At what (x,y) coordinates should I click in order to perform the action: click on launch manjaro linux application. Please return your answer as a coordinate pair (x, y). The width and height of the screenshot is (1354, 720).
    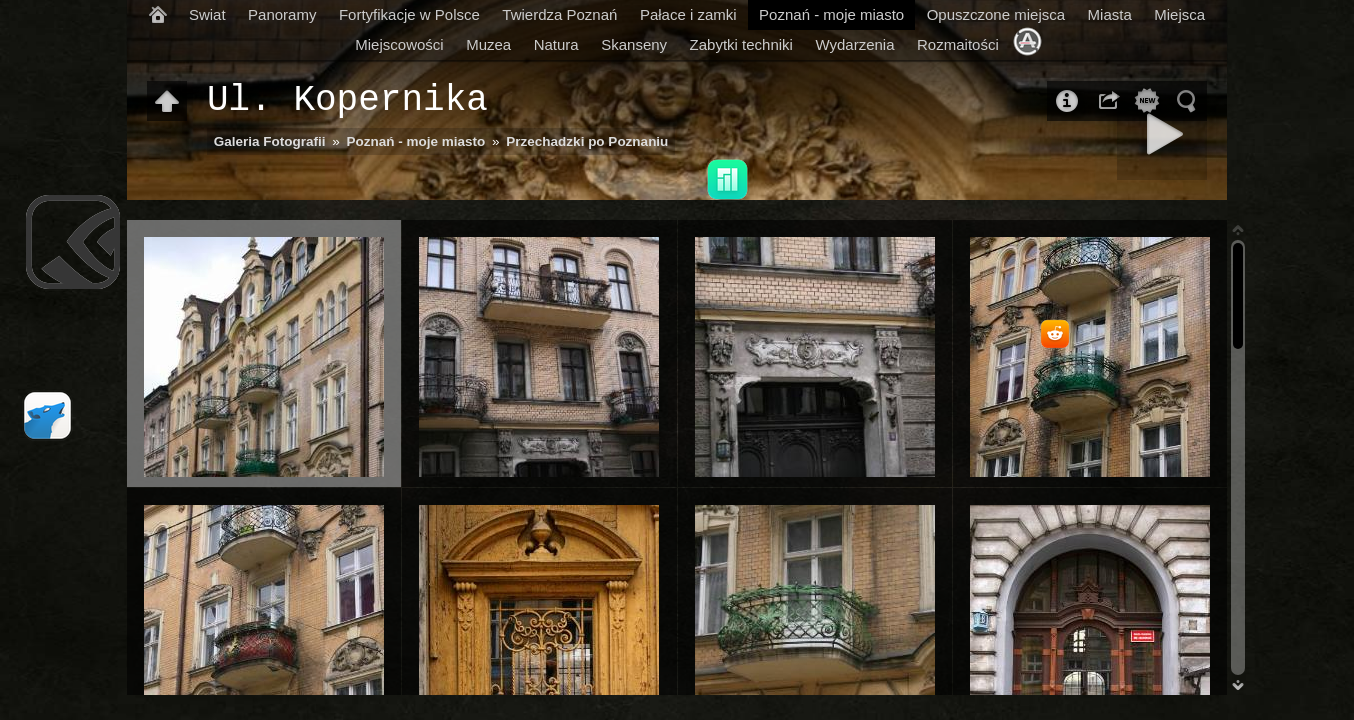
    Looking at the image, I should click on (727, 179).